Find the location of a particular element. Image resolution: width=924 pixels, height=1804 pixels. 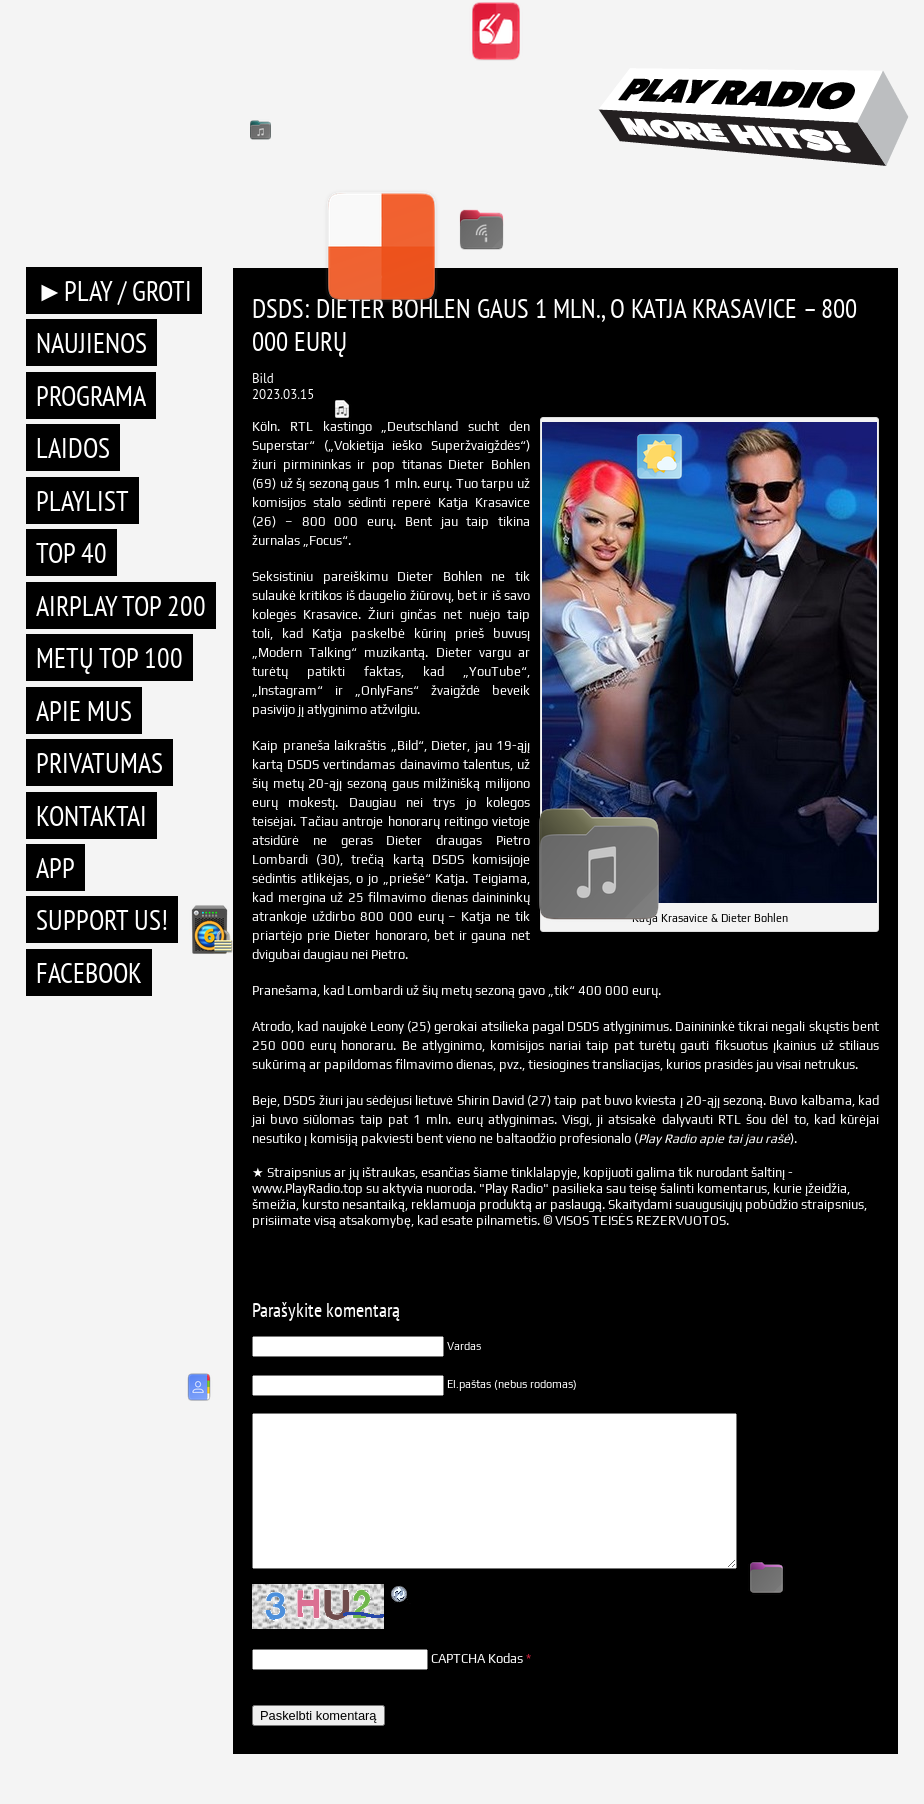

an iMelody audio file is located at coordinates (342, 409).